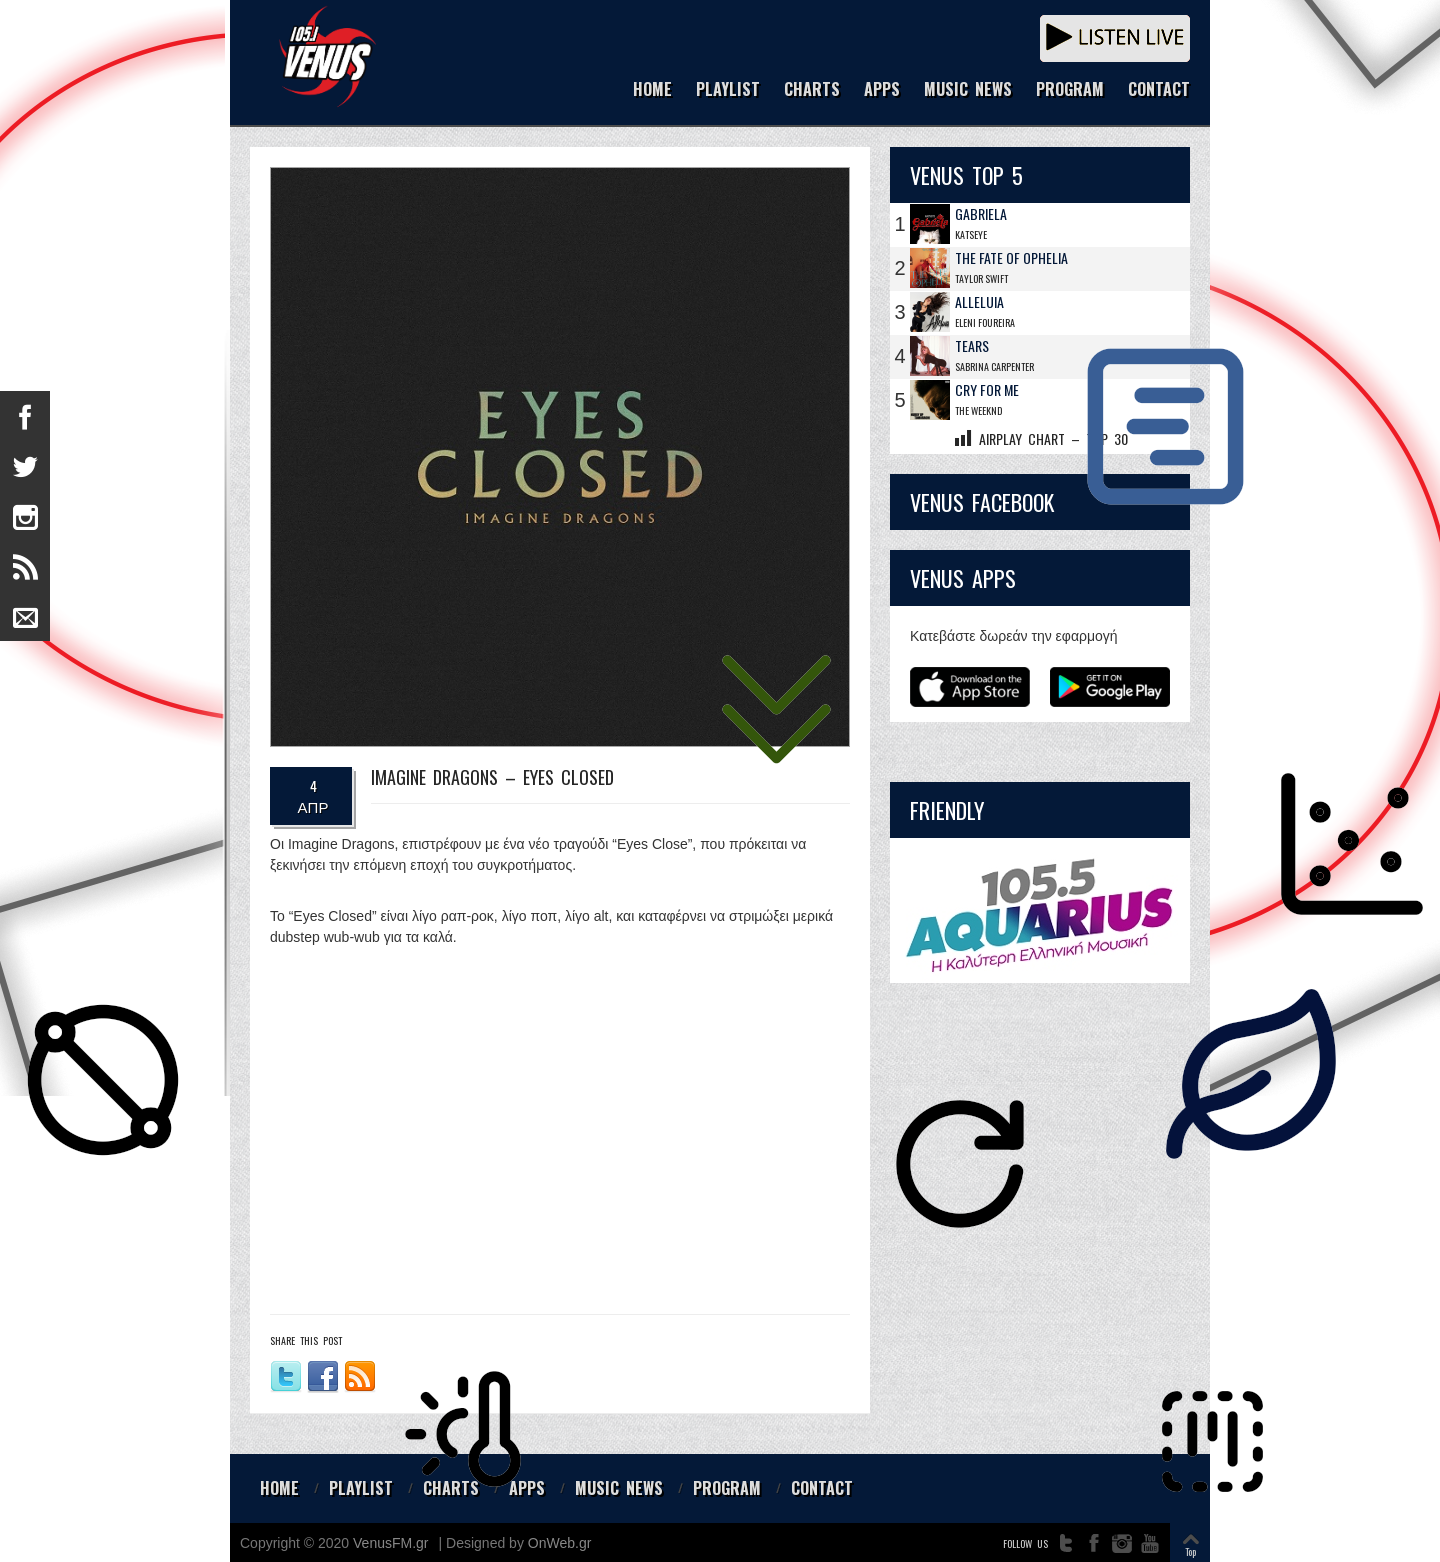  What do you see at coordinates (1212, 1441) in the screenshot?
I see `create a new kanban board` at bounding box center [1212, 1441].